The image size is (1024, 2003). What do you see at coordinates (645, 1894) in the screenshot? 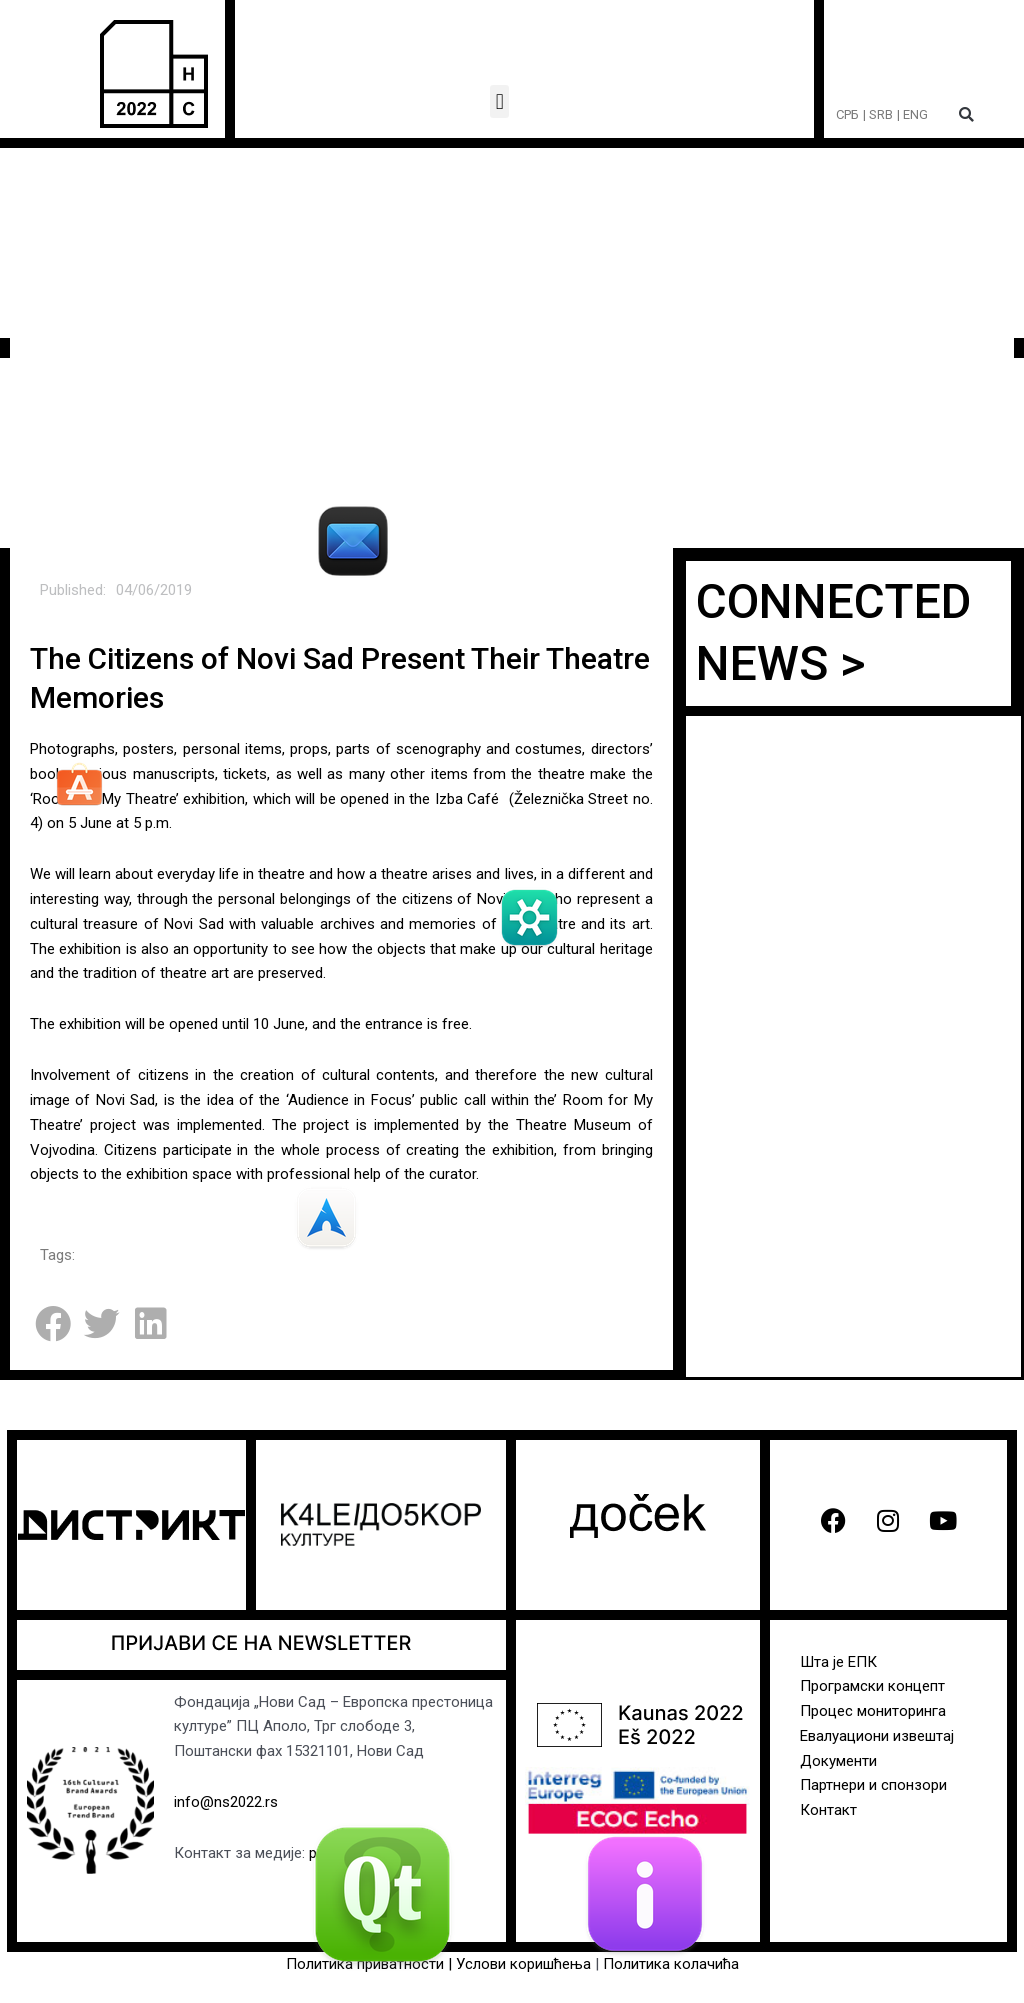
I see `access system status notifications` at bounding box center [645, 1894].